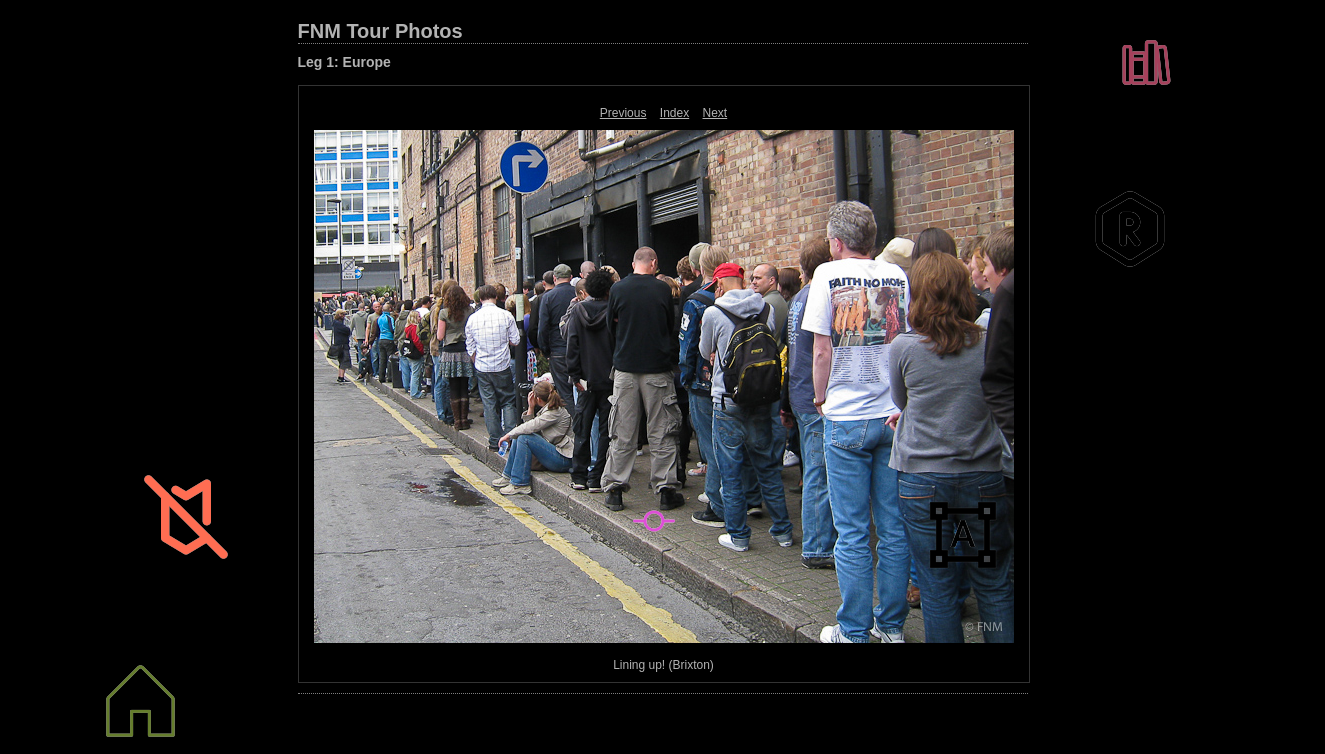 The image size is (1325, 754). Describe the element at coordinates (1146, 62) in the screenshot. I see `access your library or collection` at that location.